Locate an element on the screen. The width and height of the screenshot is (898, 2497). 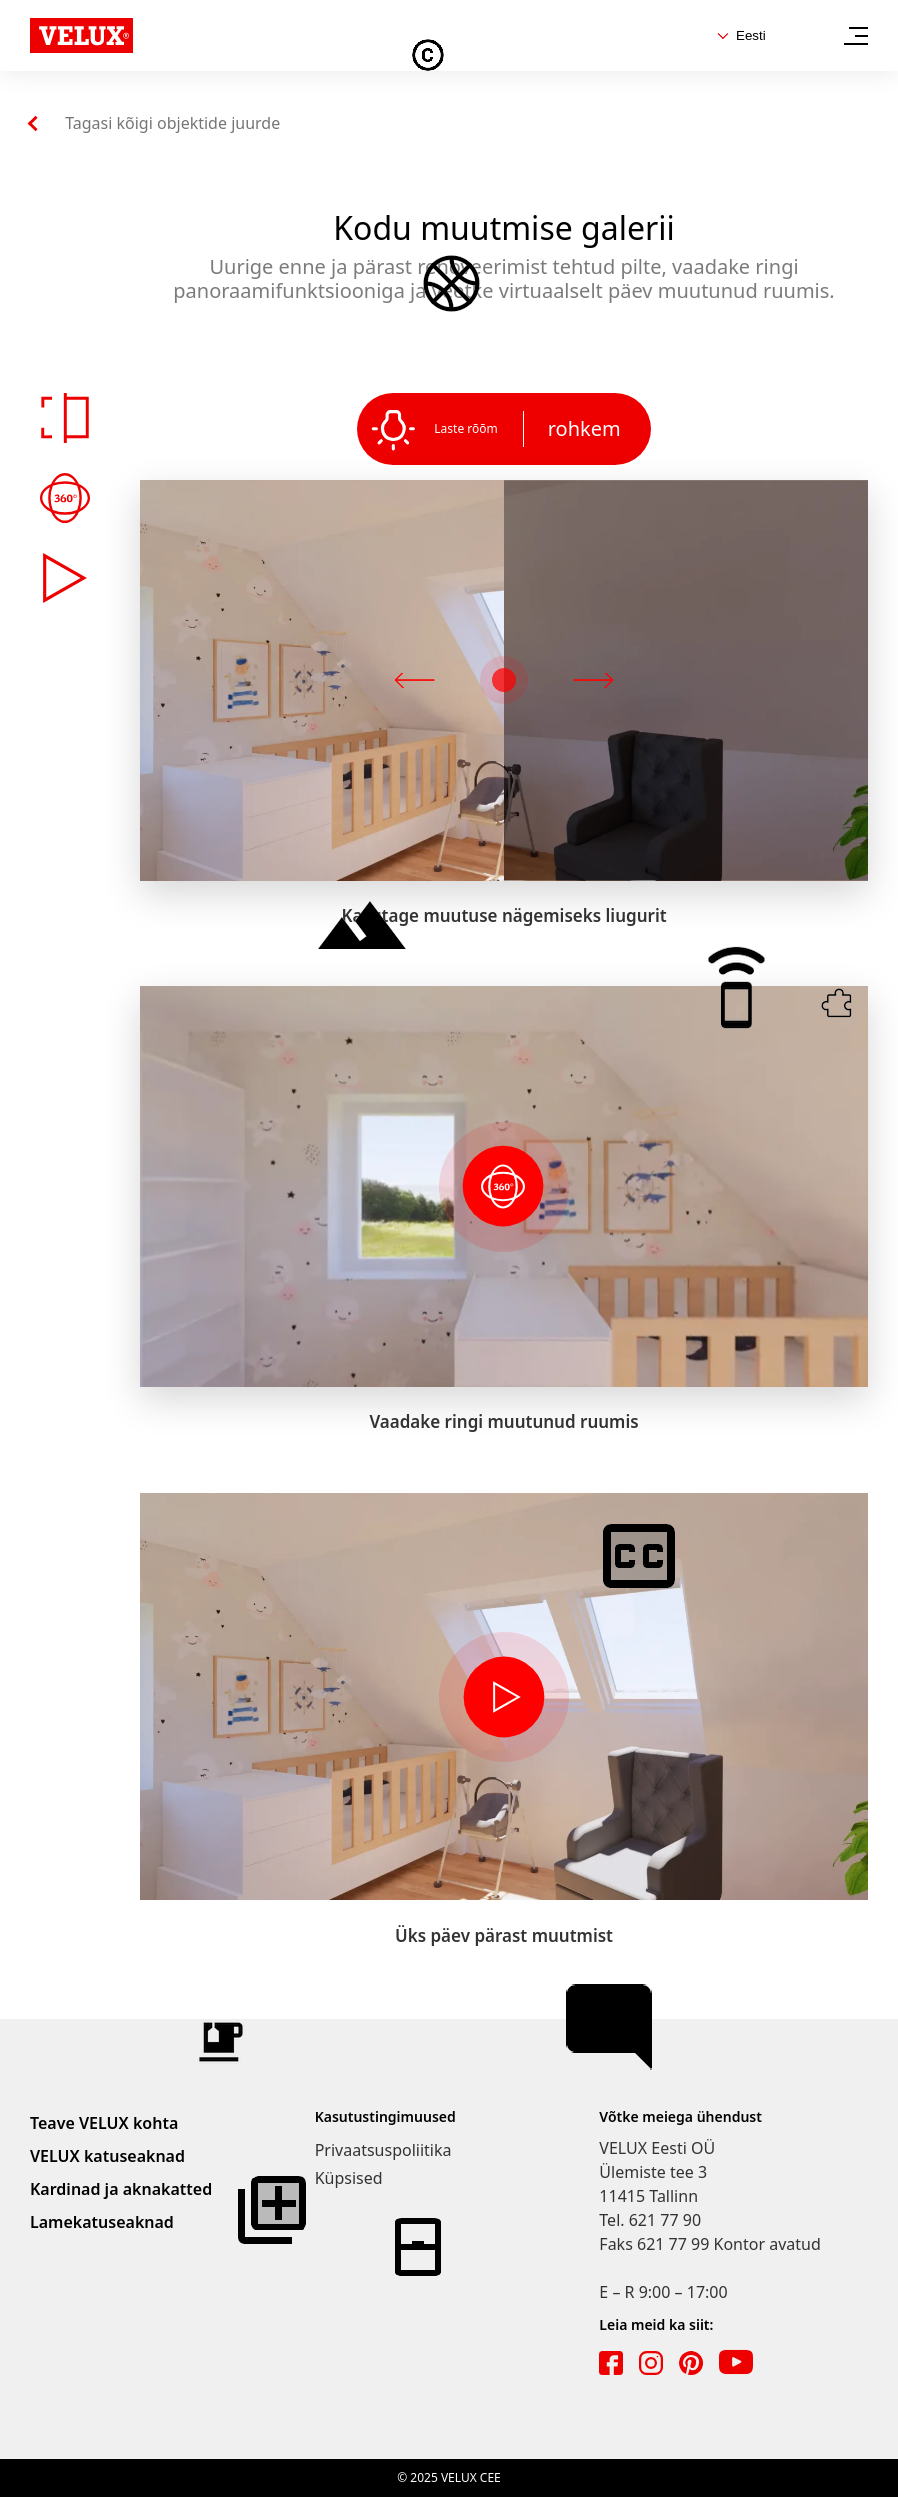
enable closed captions for video content is located at coordinates (639, 1556).